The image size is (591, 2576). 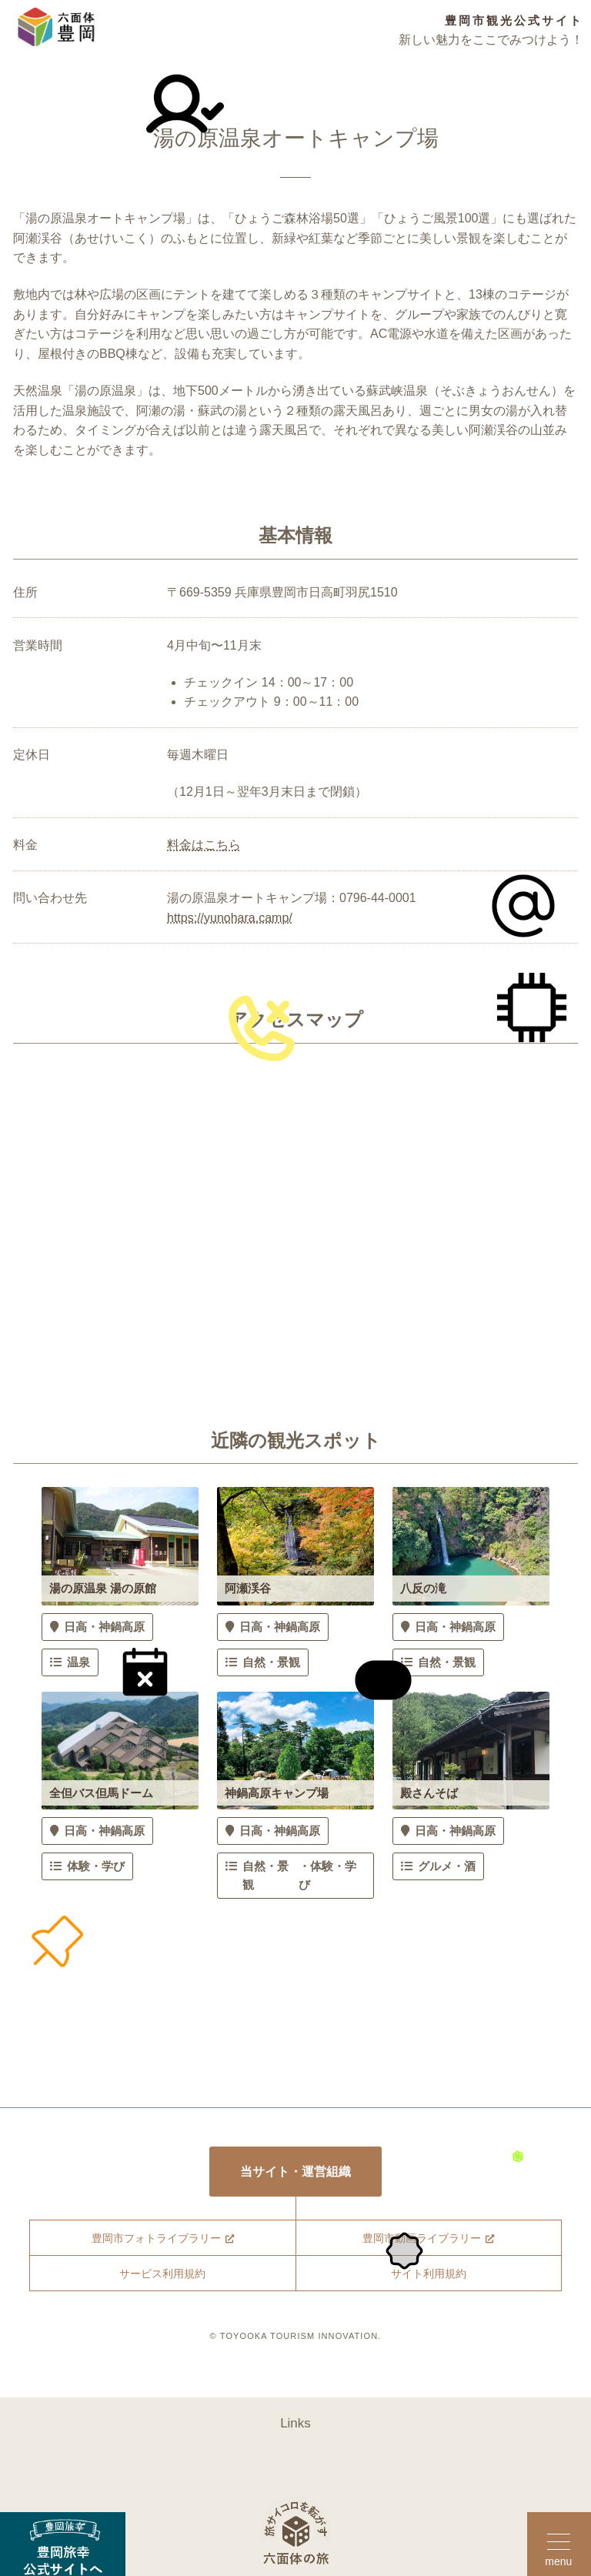 I want to click on user verified or approved, so click(x=183, y=106).